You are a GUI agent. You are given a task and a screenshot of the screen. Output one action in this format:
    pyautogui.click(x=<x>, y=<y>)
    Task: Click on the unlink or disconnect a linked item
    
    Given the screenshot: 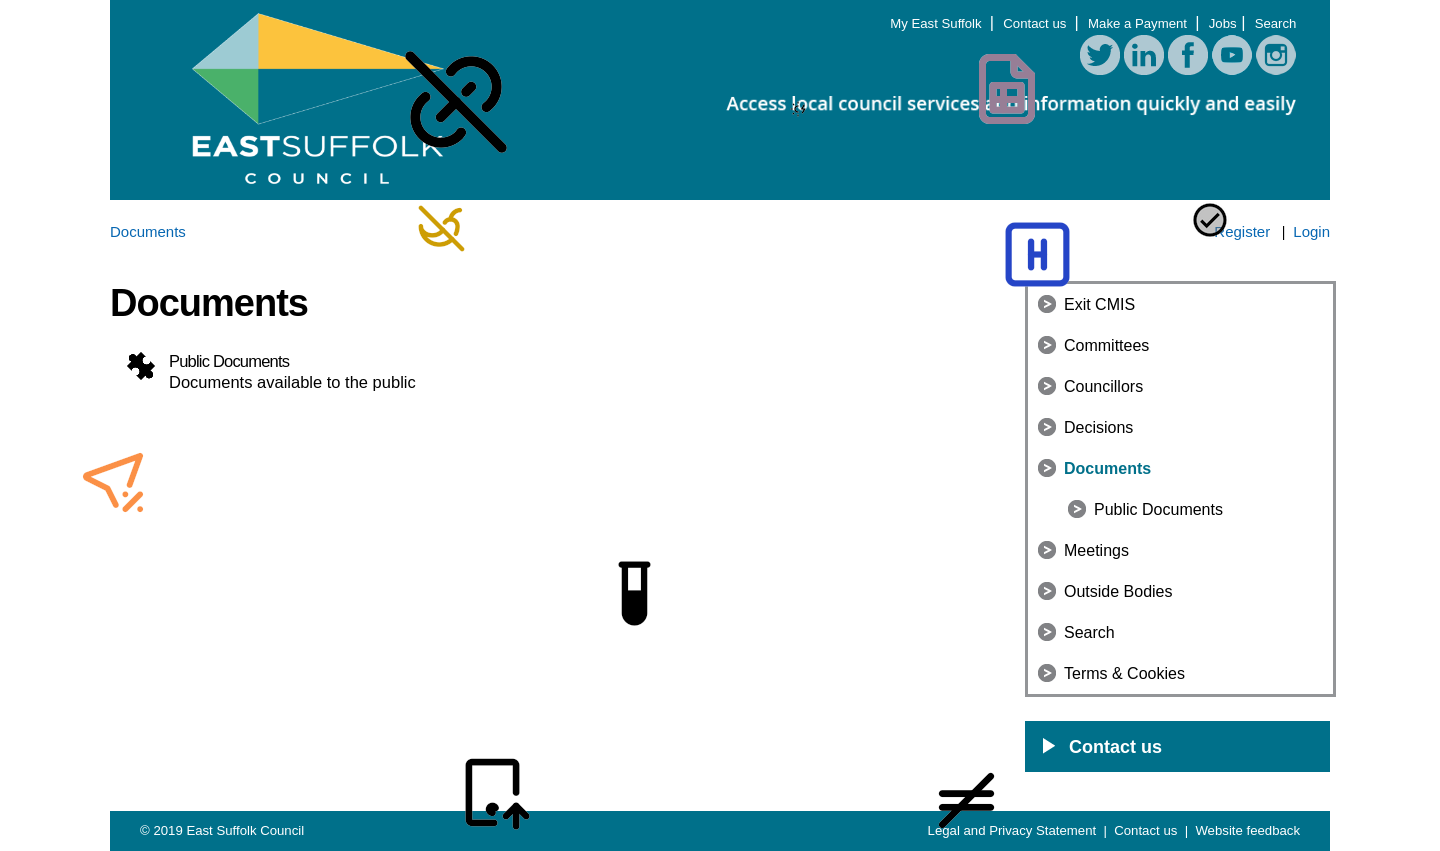 What is the action you would take?
    pyautogui.click(x=456, y=102)
    